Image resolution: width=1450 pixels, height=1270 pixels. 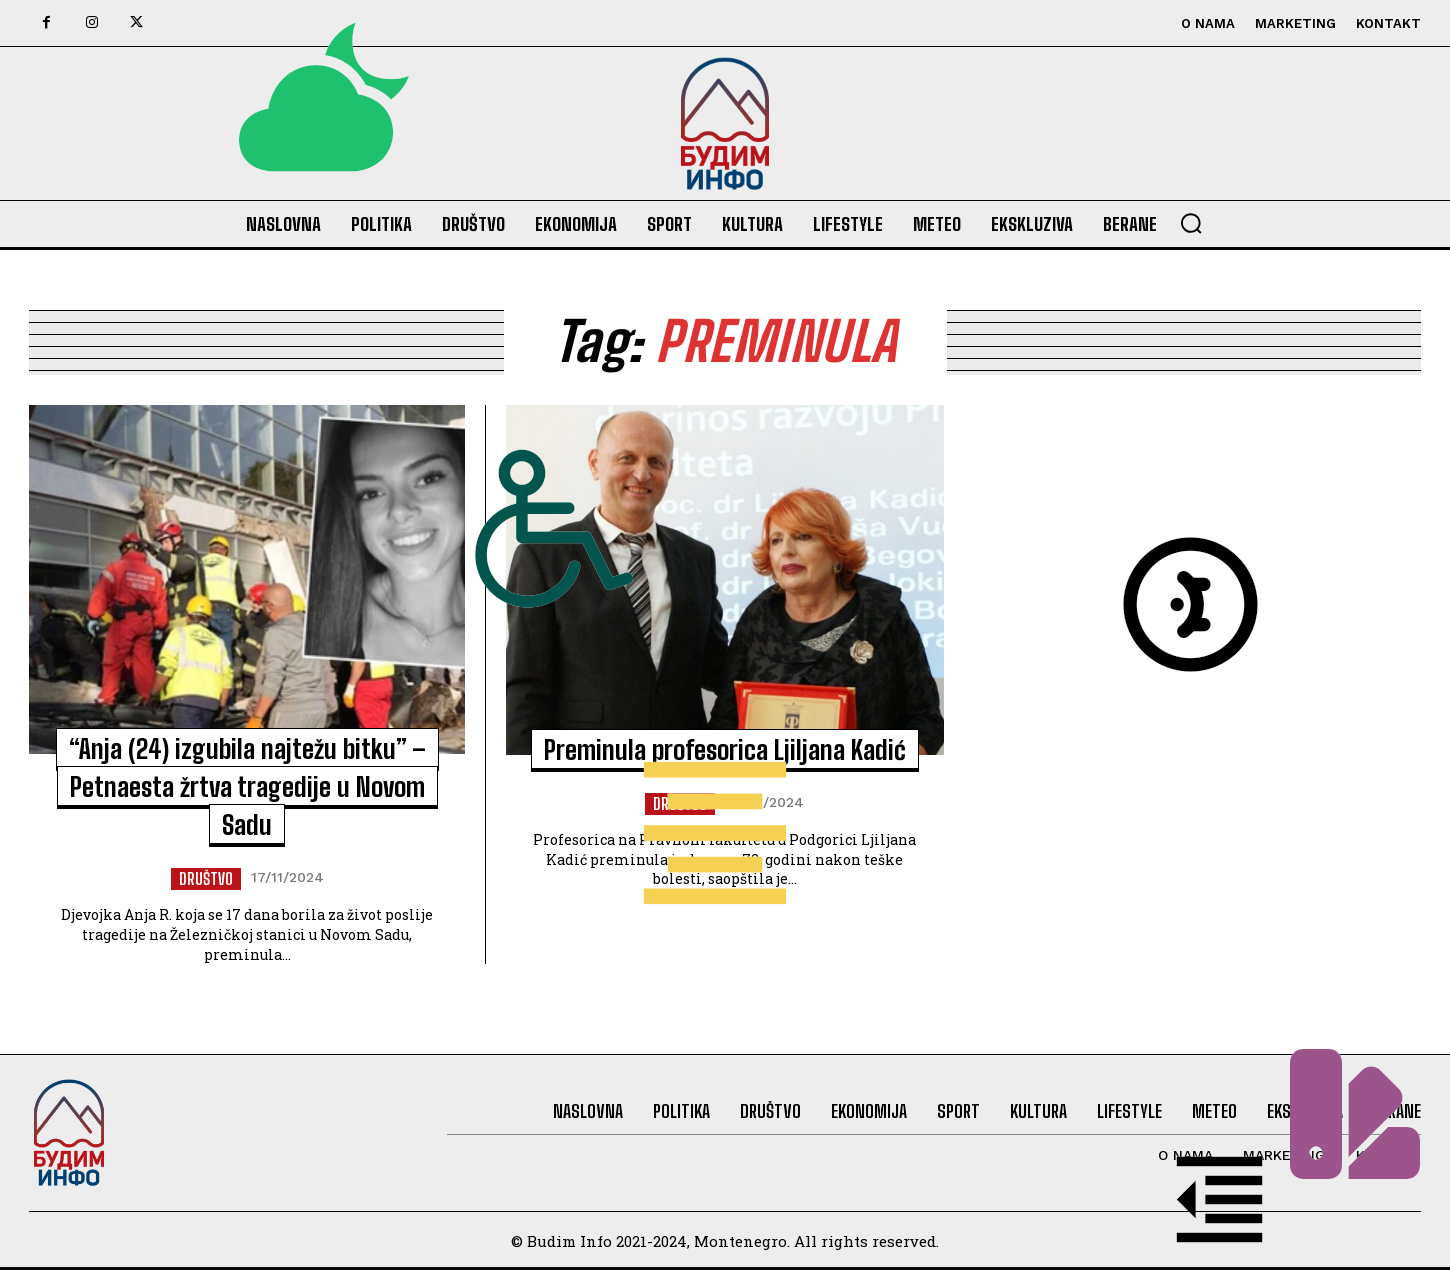 I want to click on decrease text indentation, so click(x=1219, y=1199).